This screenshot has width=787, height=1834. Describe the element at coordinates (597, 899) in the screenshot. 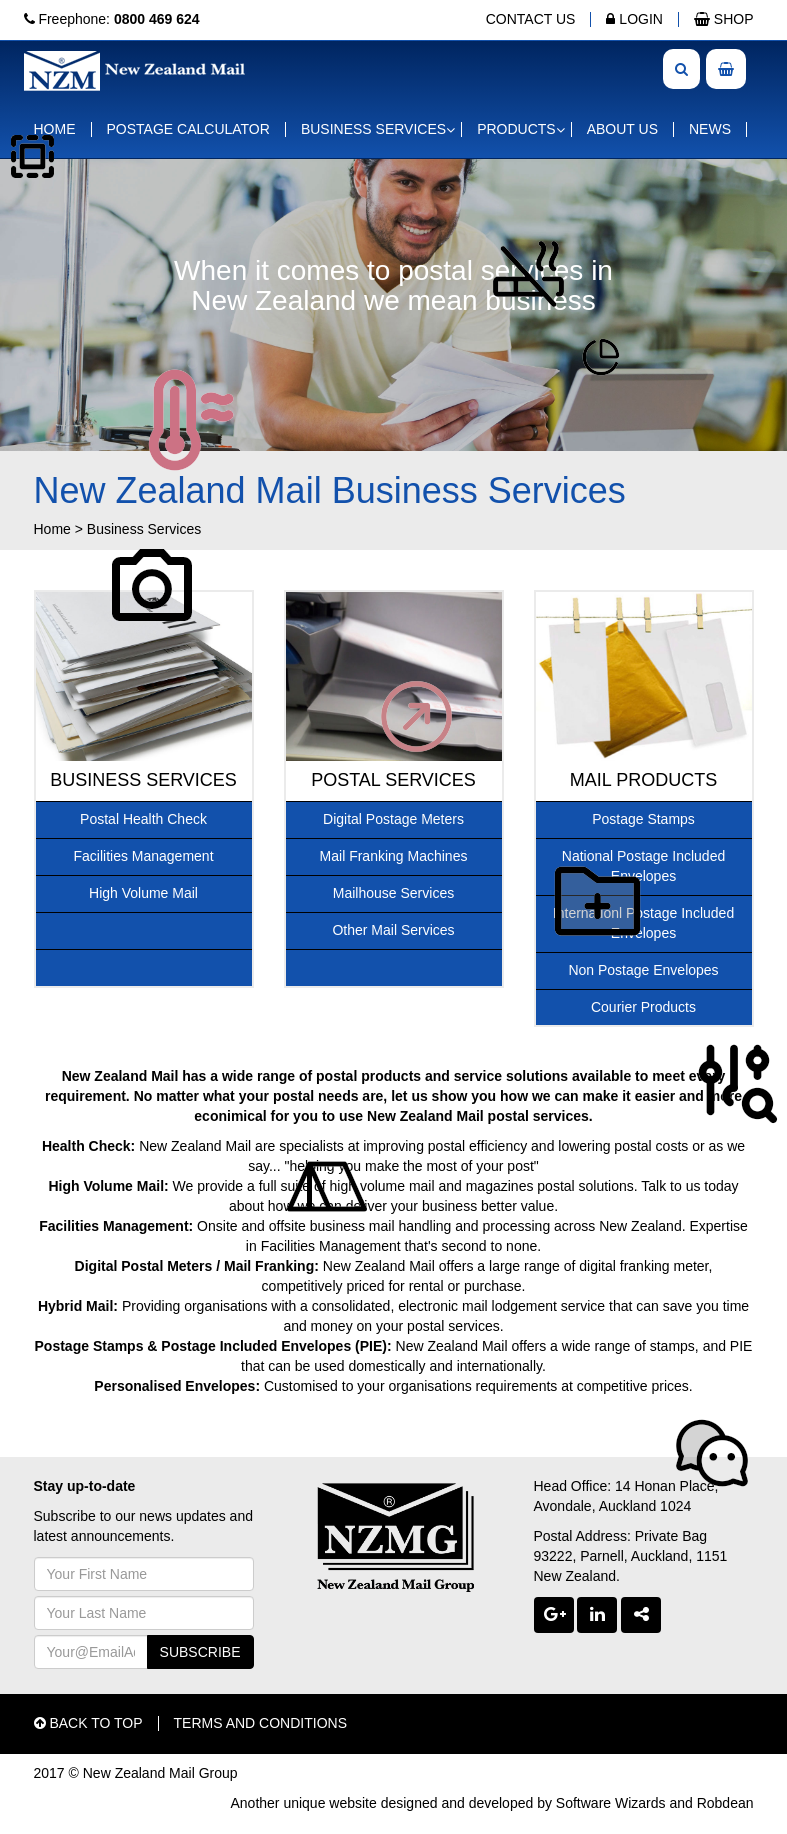

I see `create a new folder` at that location.